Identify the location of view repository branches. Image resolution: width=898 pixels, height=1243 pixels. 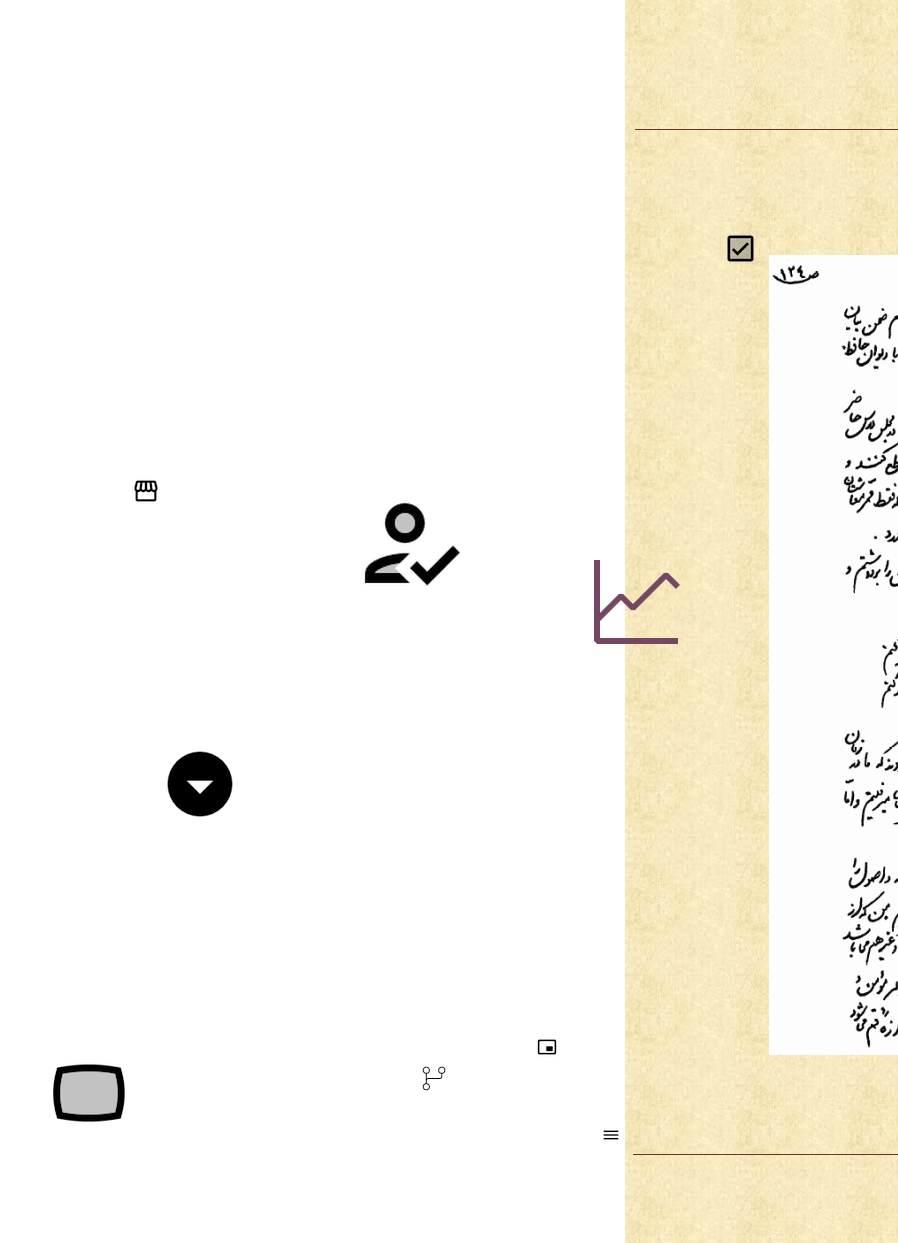
(432, 1078).